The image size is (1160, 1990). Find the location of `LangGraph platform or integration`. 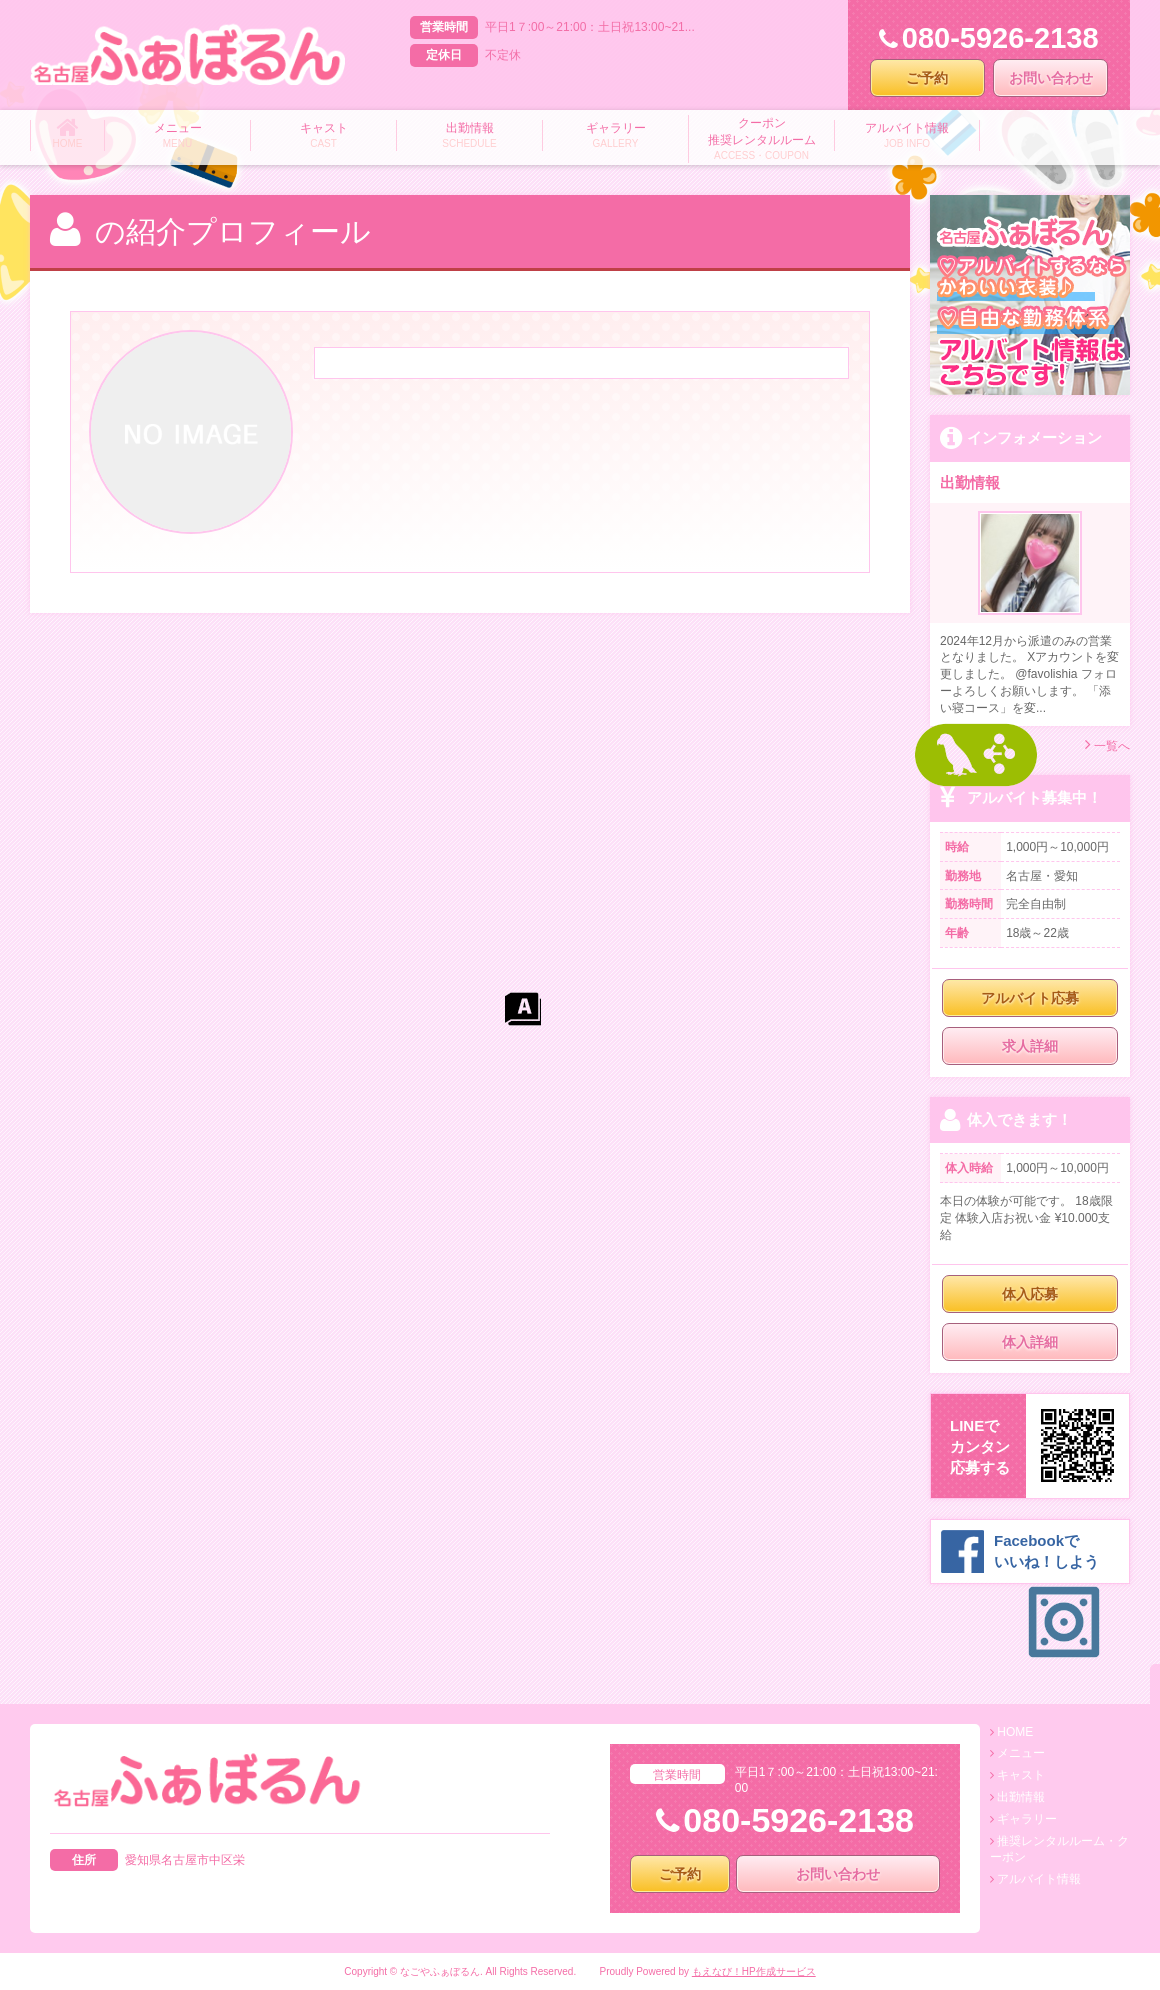

LangGraph platform or integration is located at coordinates (976, 755).